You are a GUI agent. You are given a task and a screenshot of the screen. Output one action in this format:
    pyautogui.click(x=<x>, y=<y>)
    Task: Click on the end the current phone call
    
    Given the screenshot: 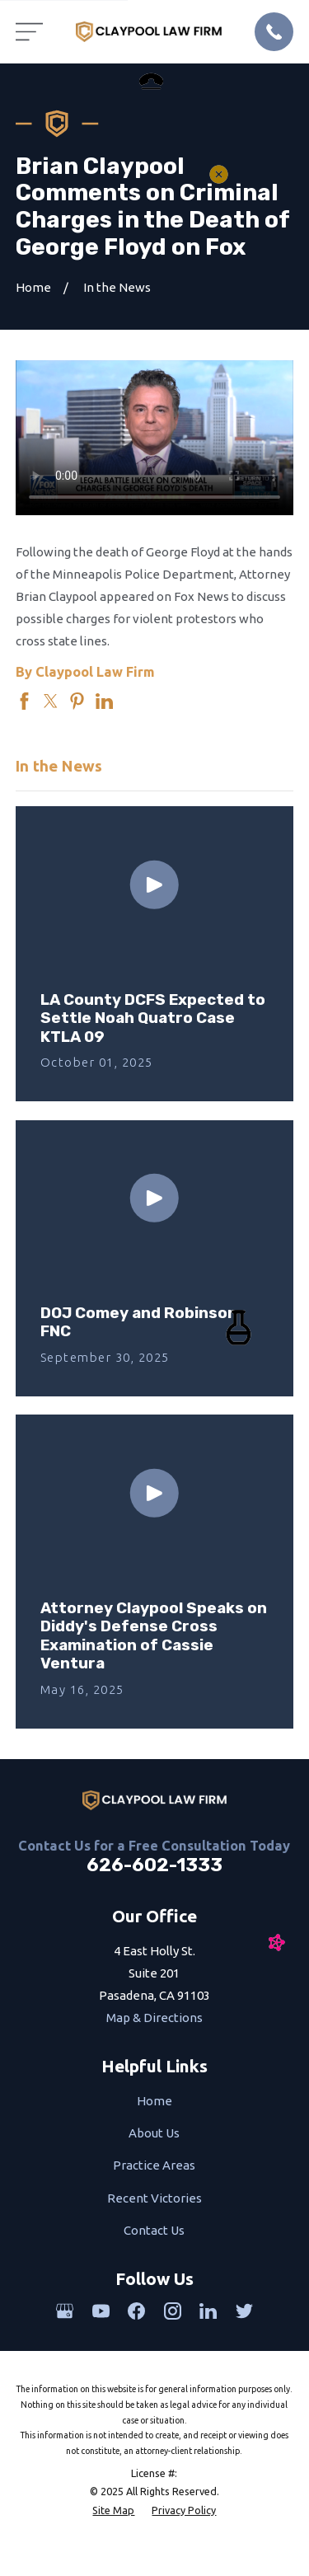 What is the action you would take?
    pyautogui.click(x=151, y=81)
    